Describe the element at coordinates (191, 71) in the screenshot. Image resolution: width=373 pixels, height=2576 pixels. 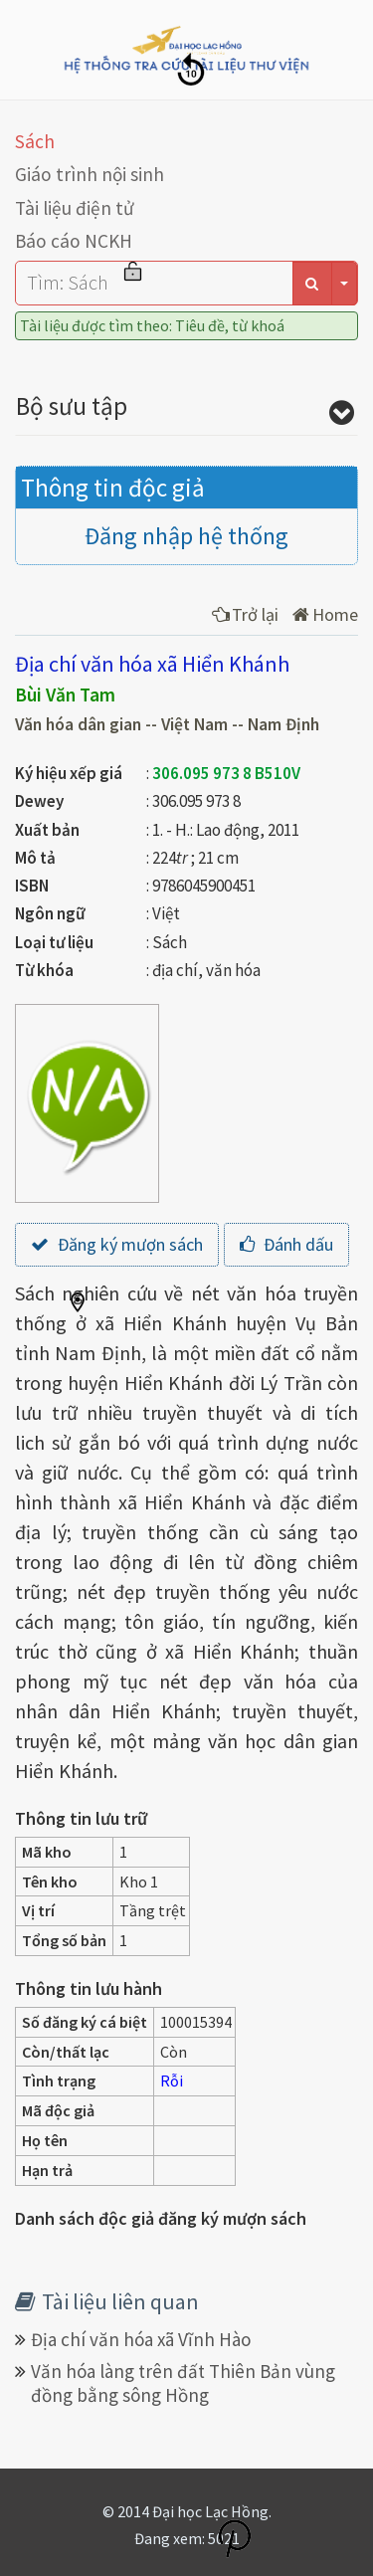
I see `replay the last 10 seconds` at that location.